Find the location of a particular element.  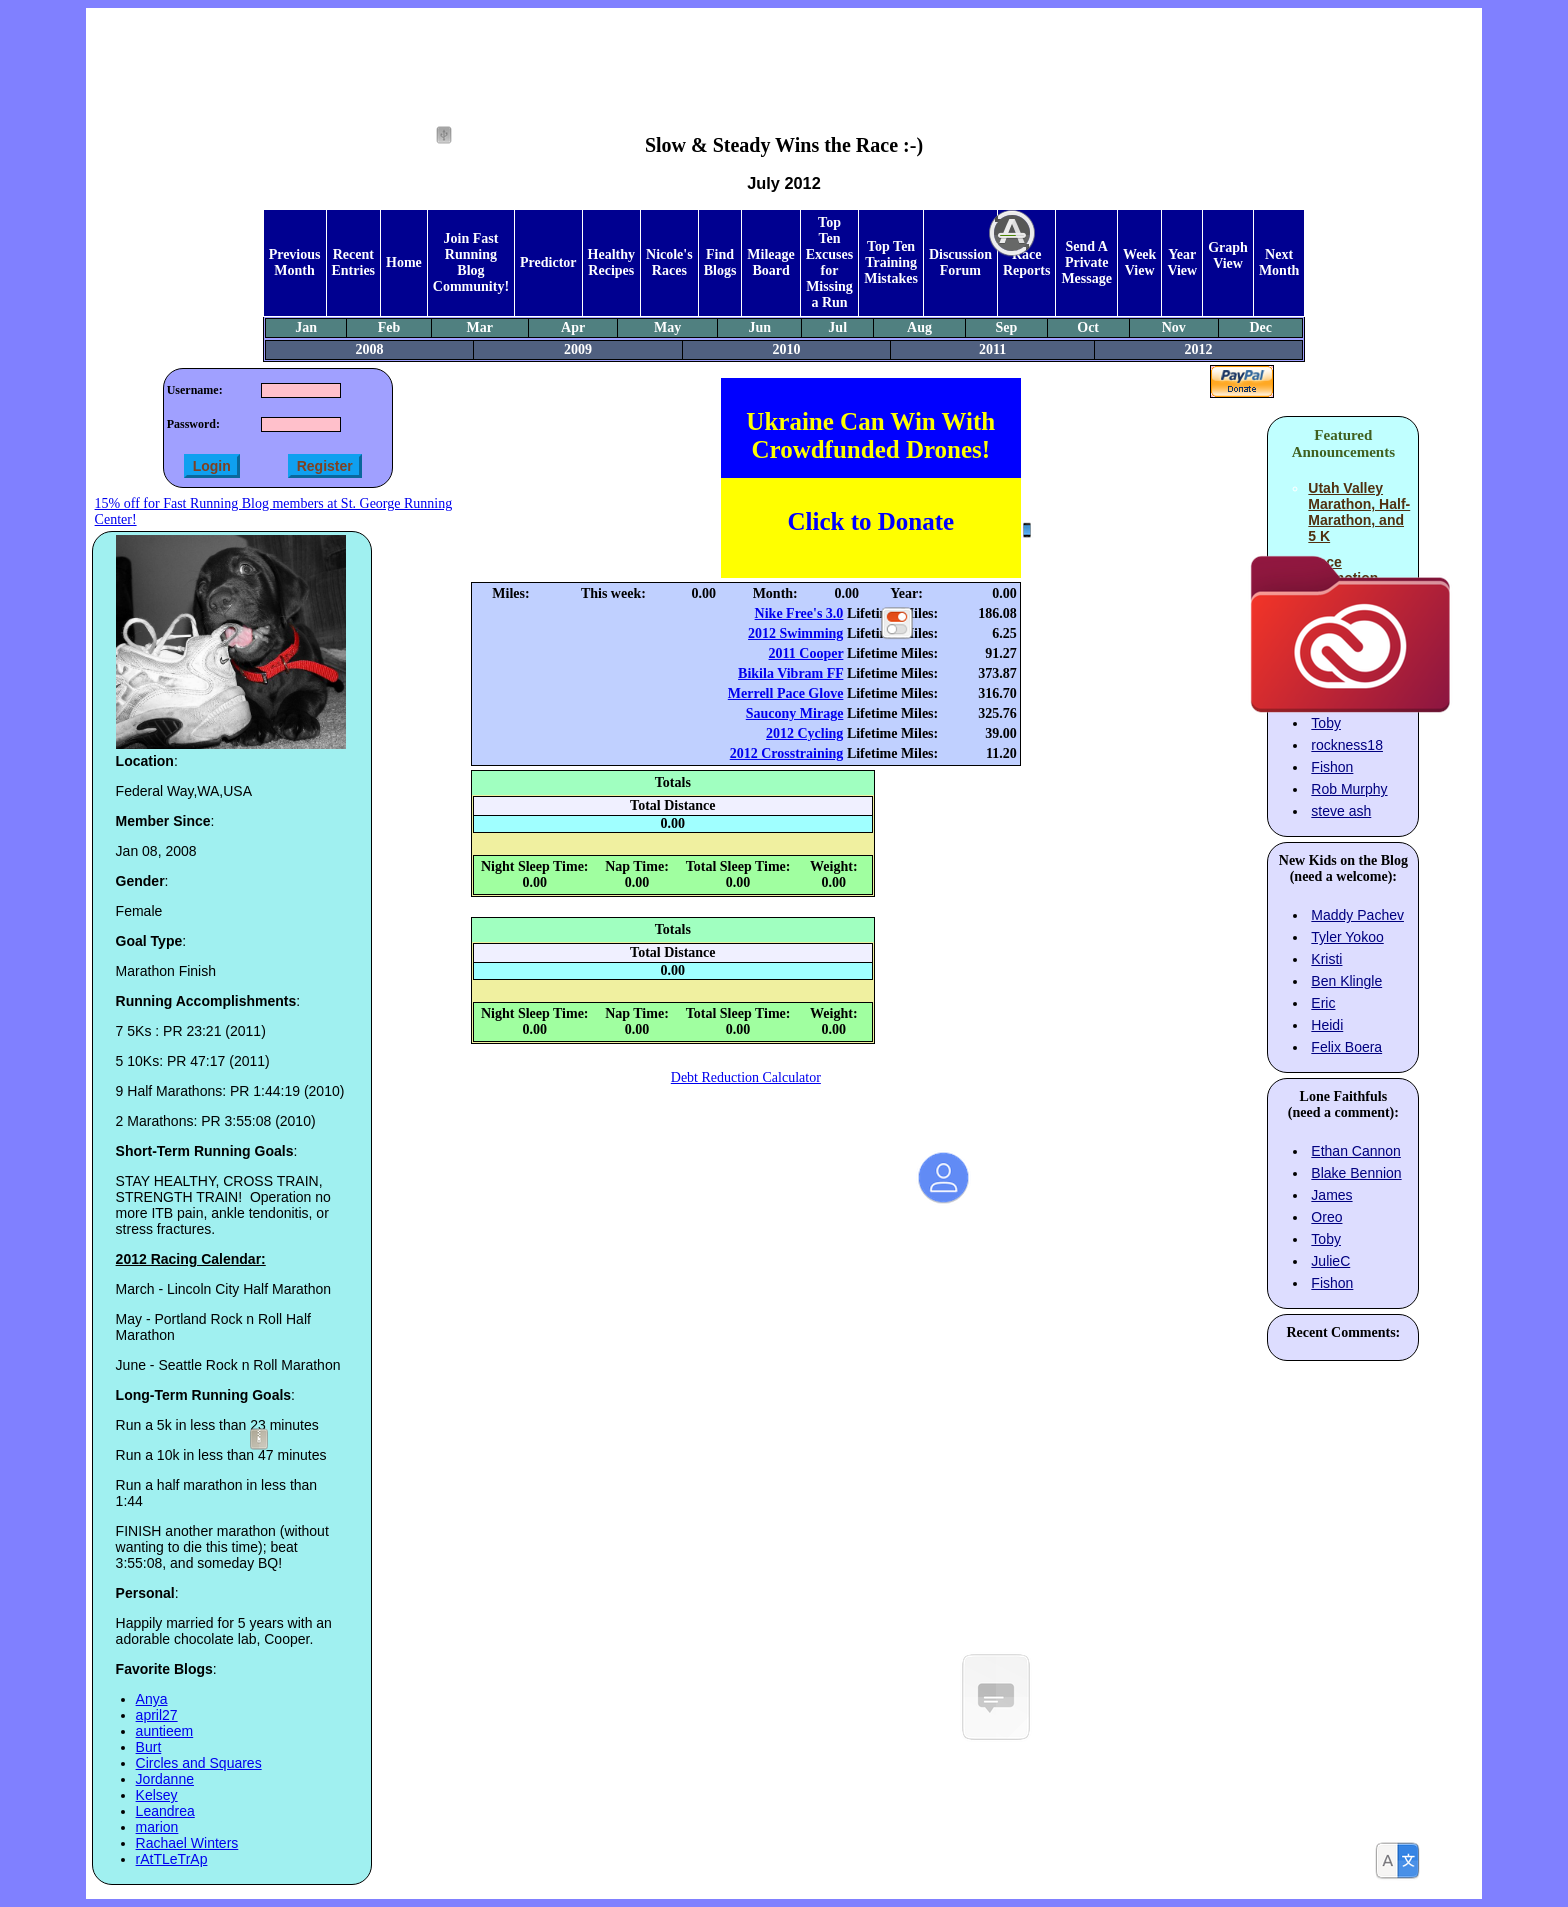

open archive manager application is located at coordinates (259, 1439).